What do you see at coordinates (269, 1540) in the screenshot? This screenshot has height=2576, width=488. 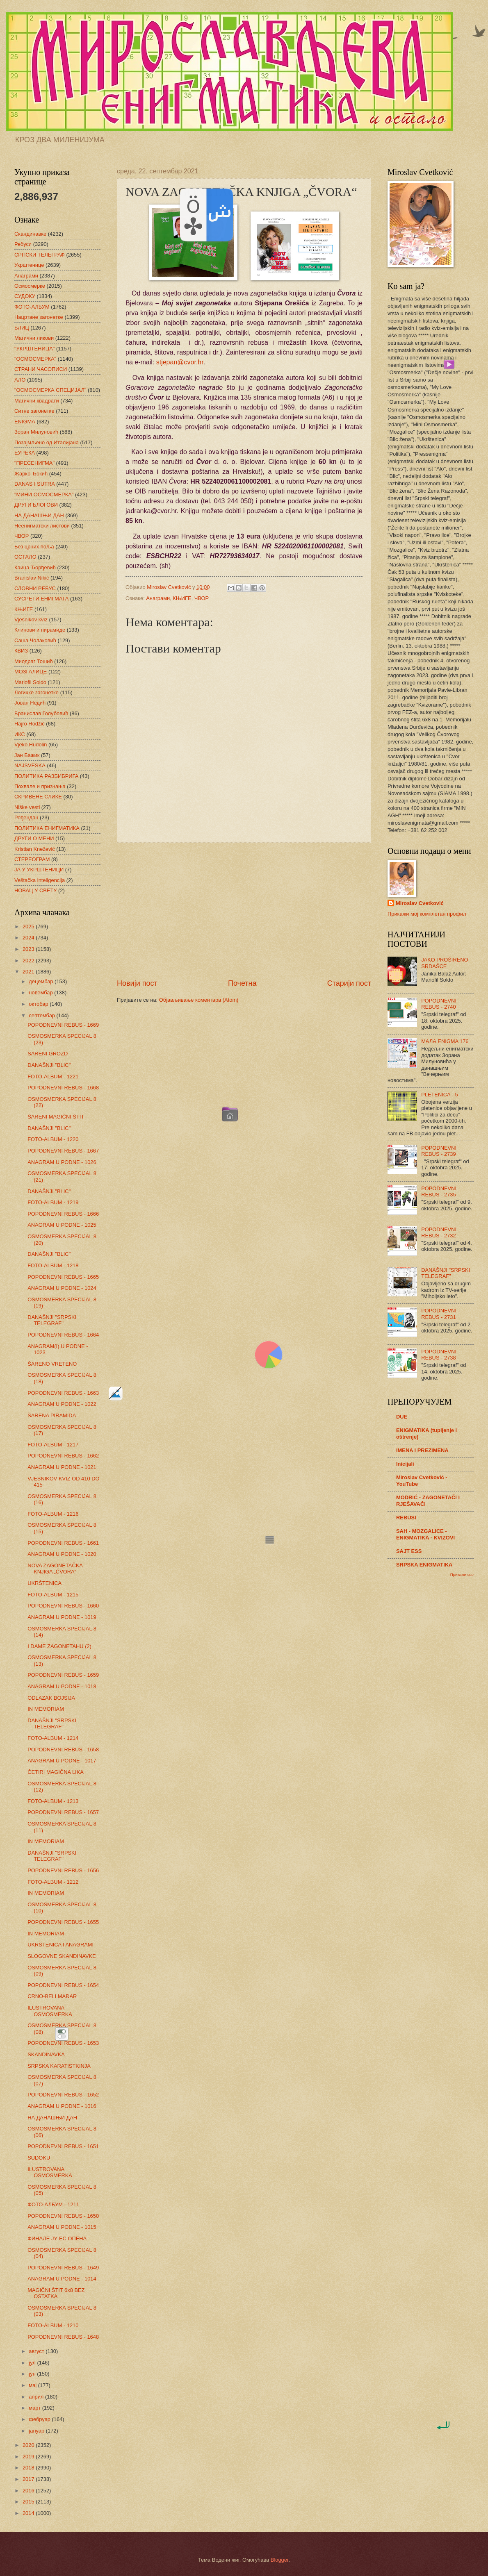 I see `justify text to fill the full width` at bounding box center [269, 1540].